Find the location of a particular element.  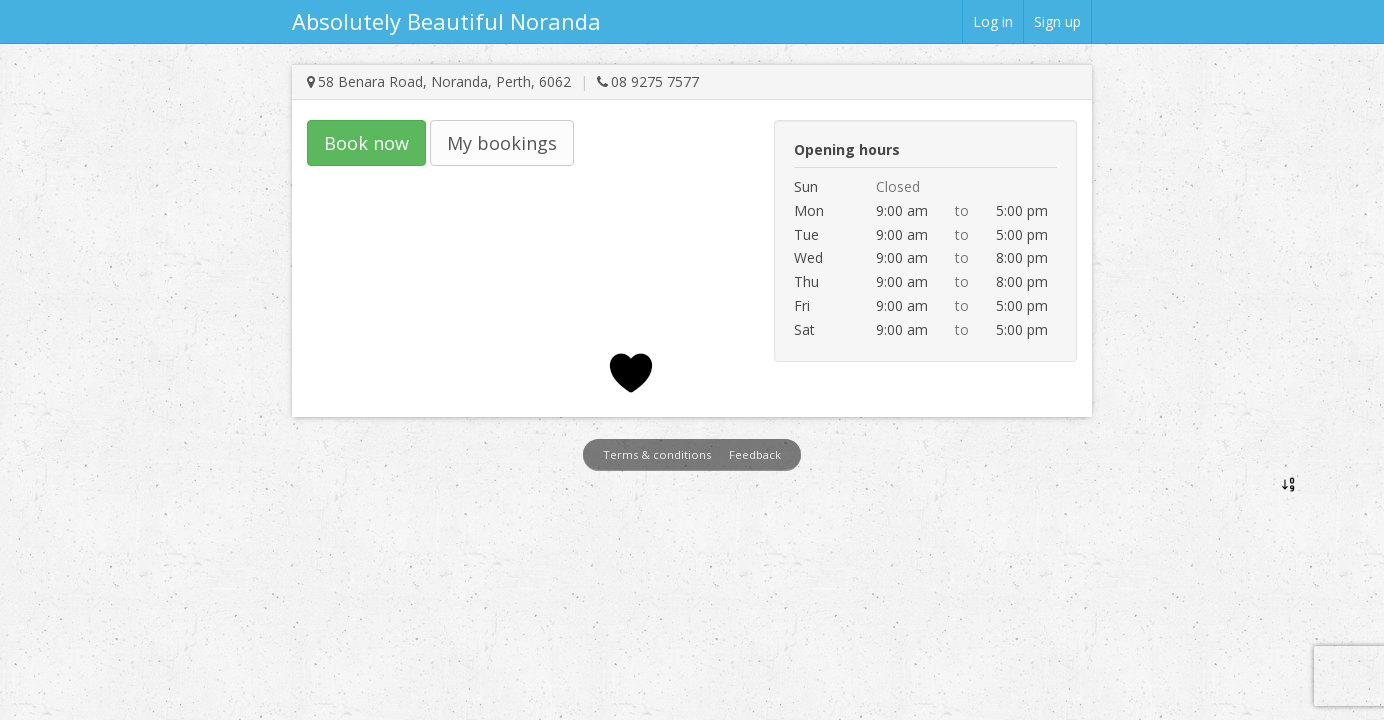

sort numbers in ascending order (0-9) is located at coordinates (1288, 484).